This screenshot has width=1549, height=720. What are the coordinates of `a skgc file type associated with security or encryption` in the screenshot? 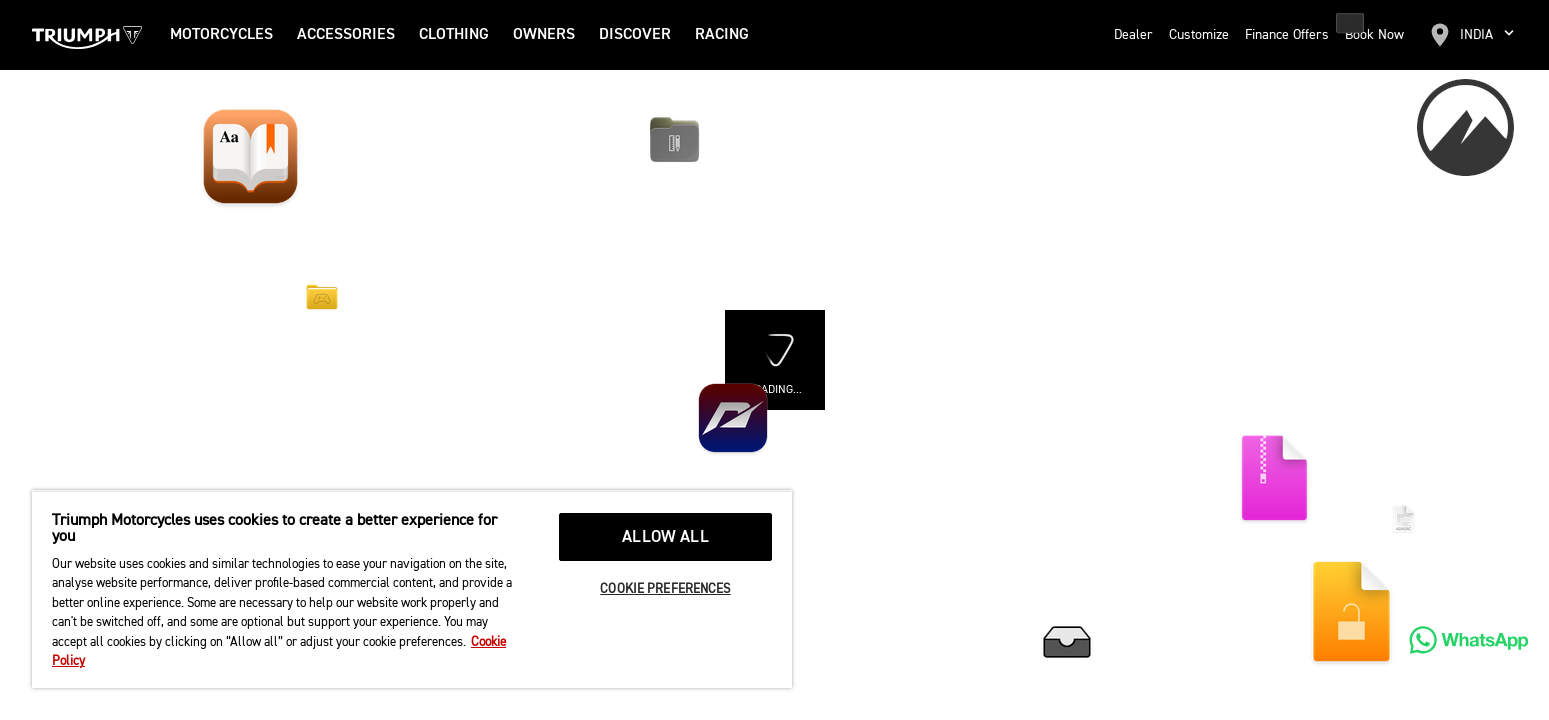 It's located at (1351, 613).